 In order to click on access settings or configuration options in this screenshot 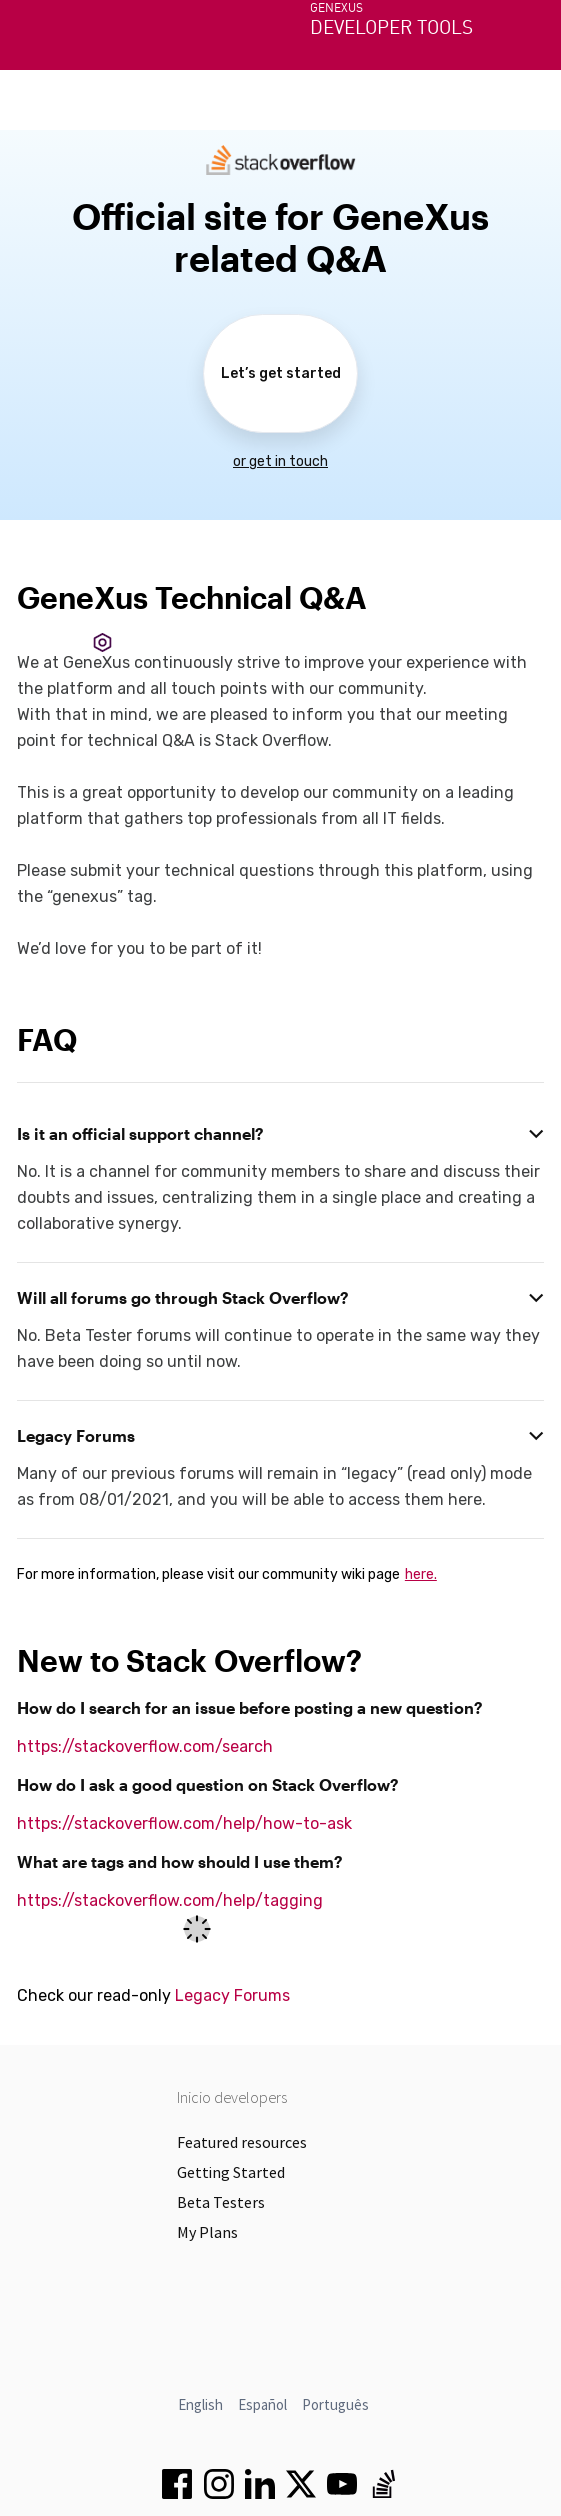, I will do `click(102, 642)`.